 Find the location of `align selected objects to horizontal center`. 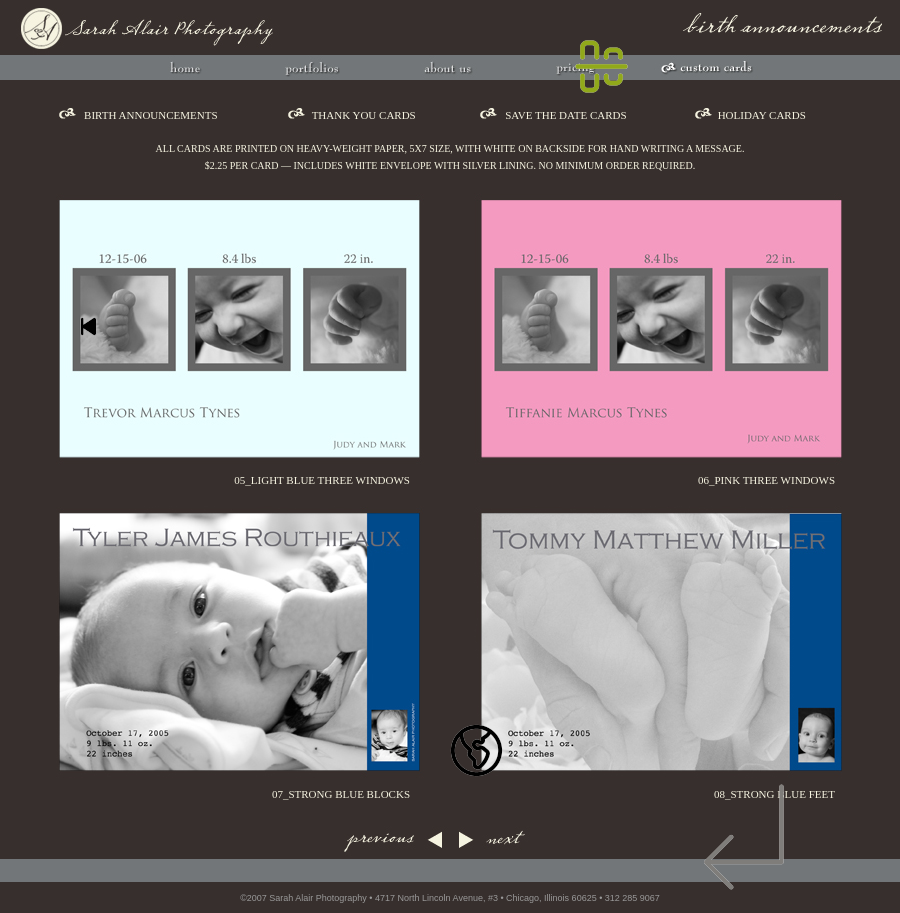

align selected objects to horizontal center is located at coordinates (601, 66).